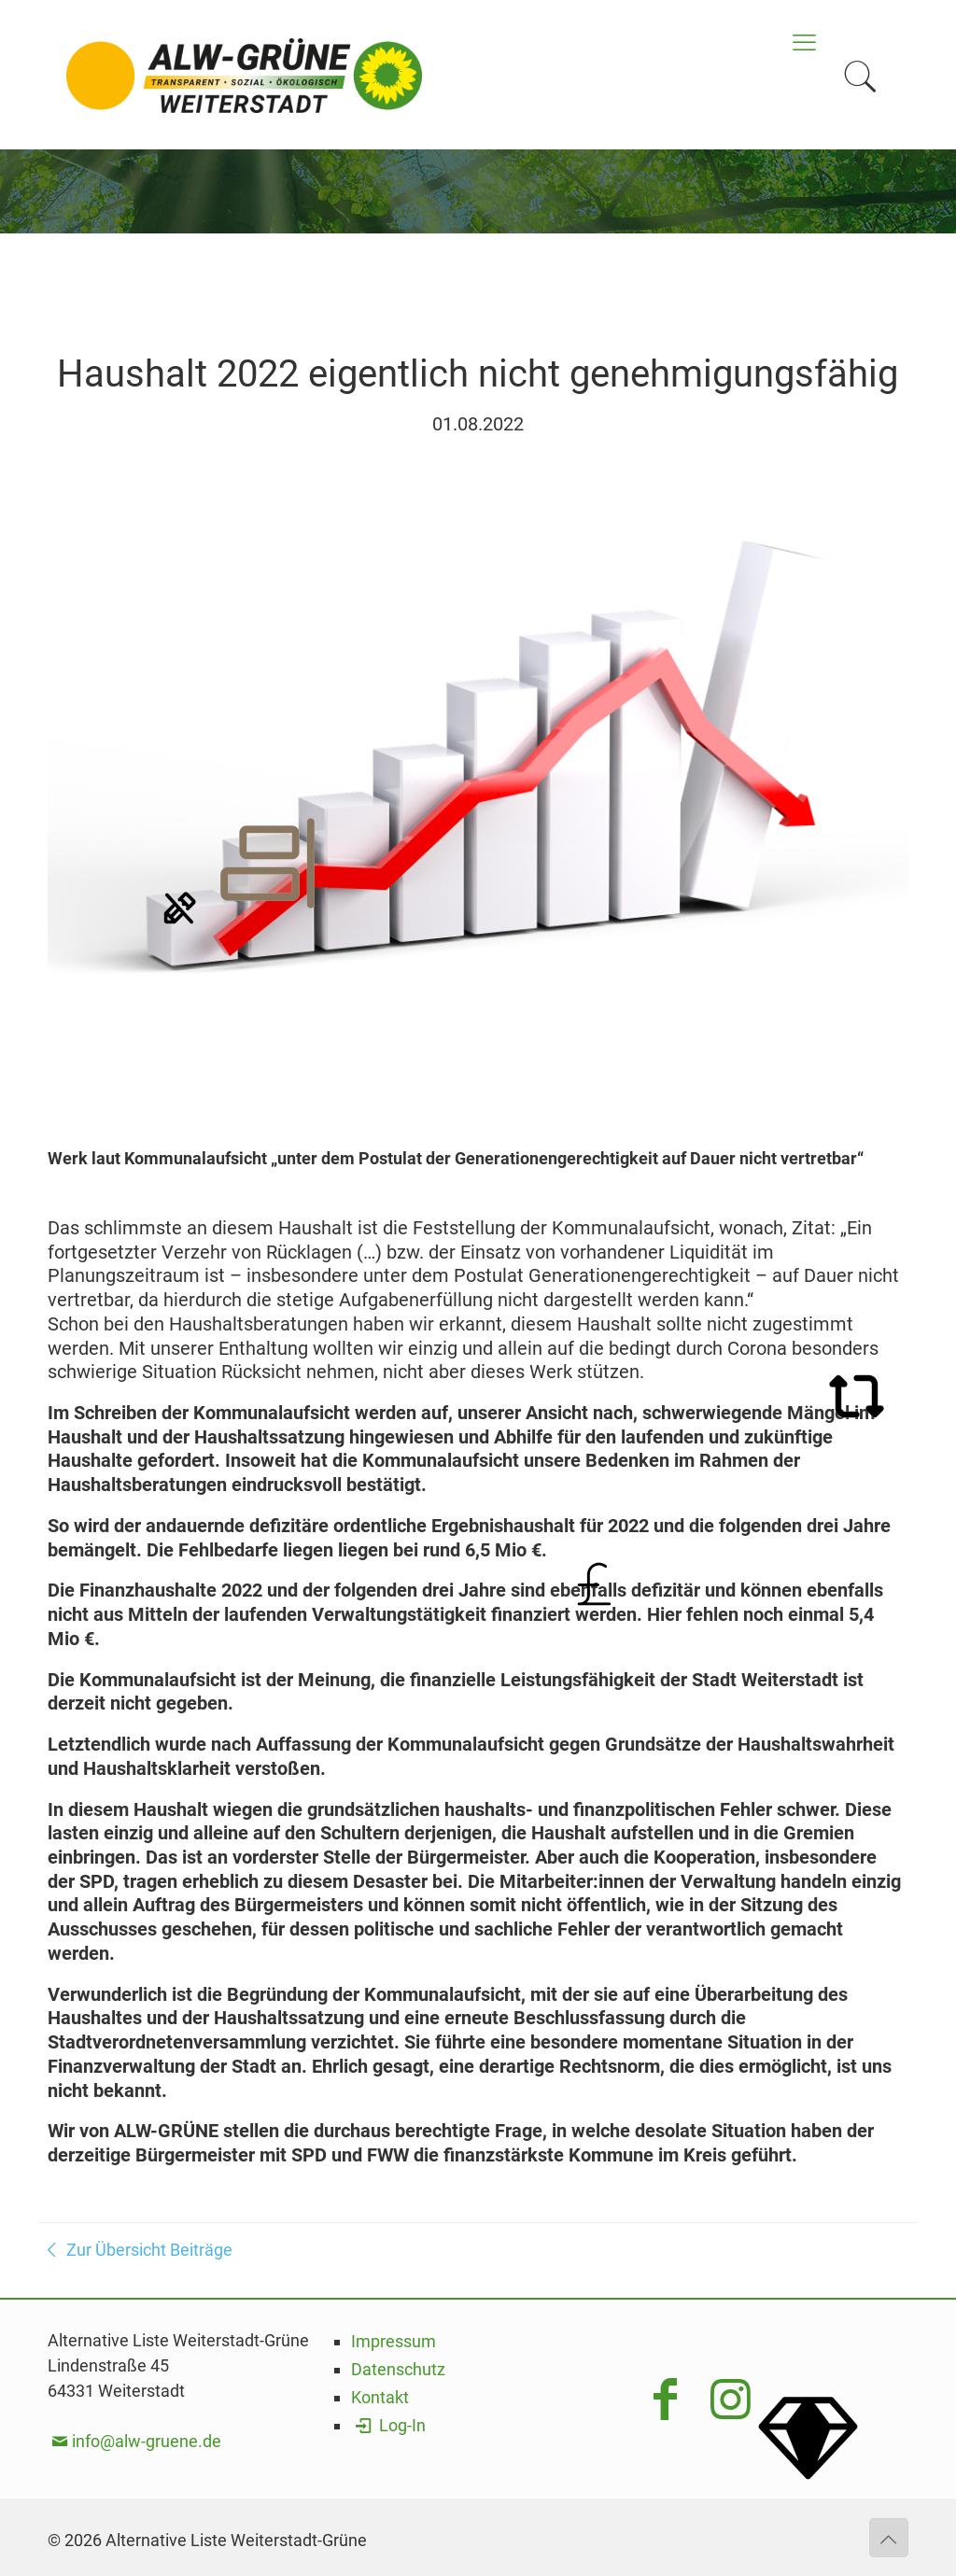 Image resolution: width=956 pixels, height=2576 pixels. I want to click on retweet or repost this content, so click(856, 1396).